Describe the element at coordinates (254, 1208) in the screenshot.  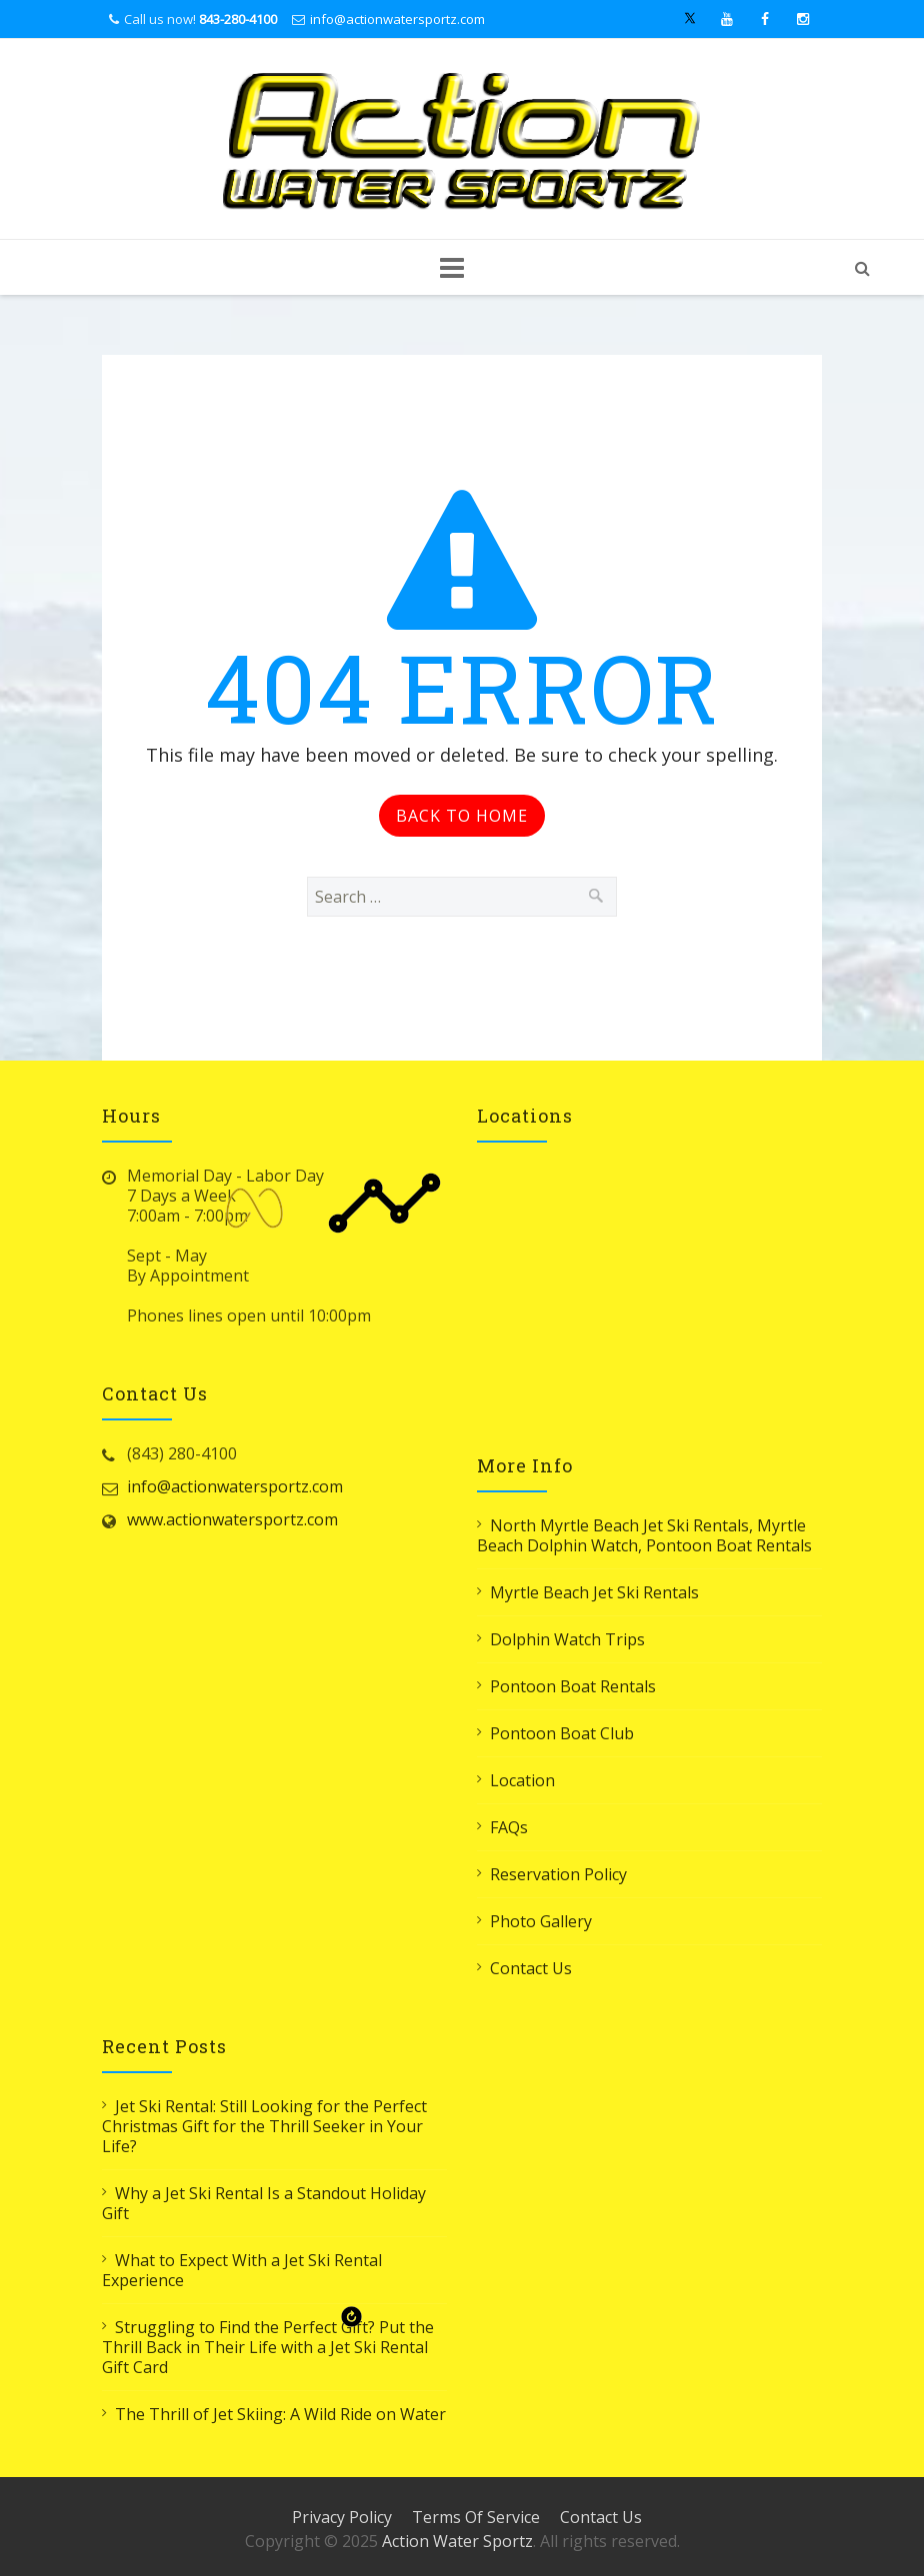
I see `Meta company logo` at that location.